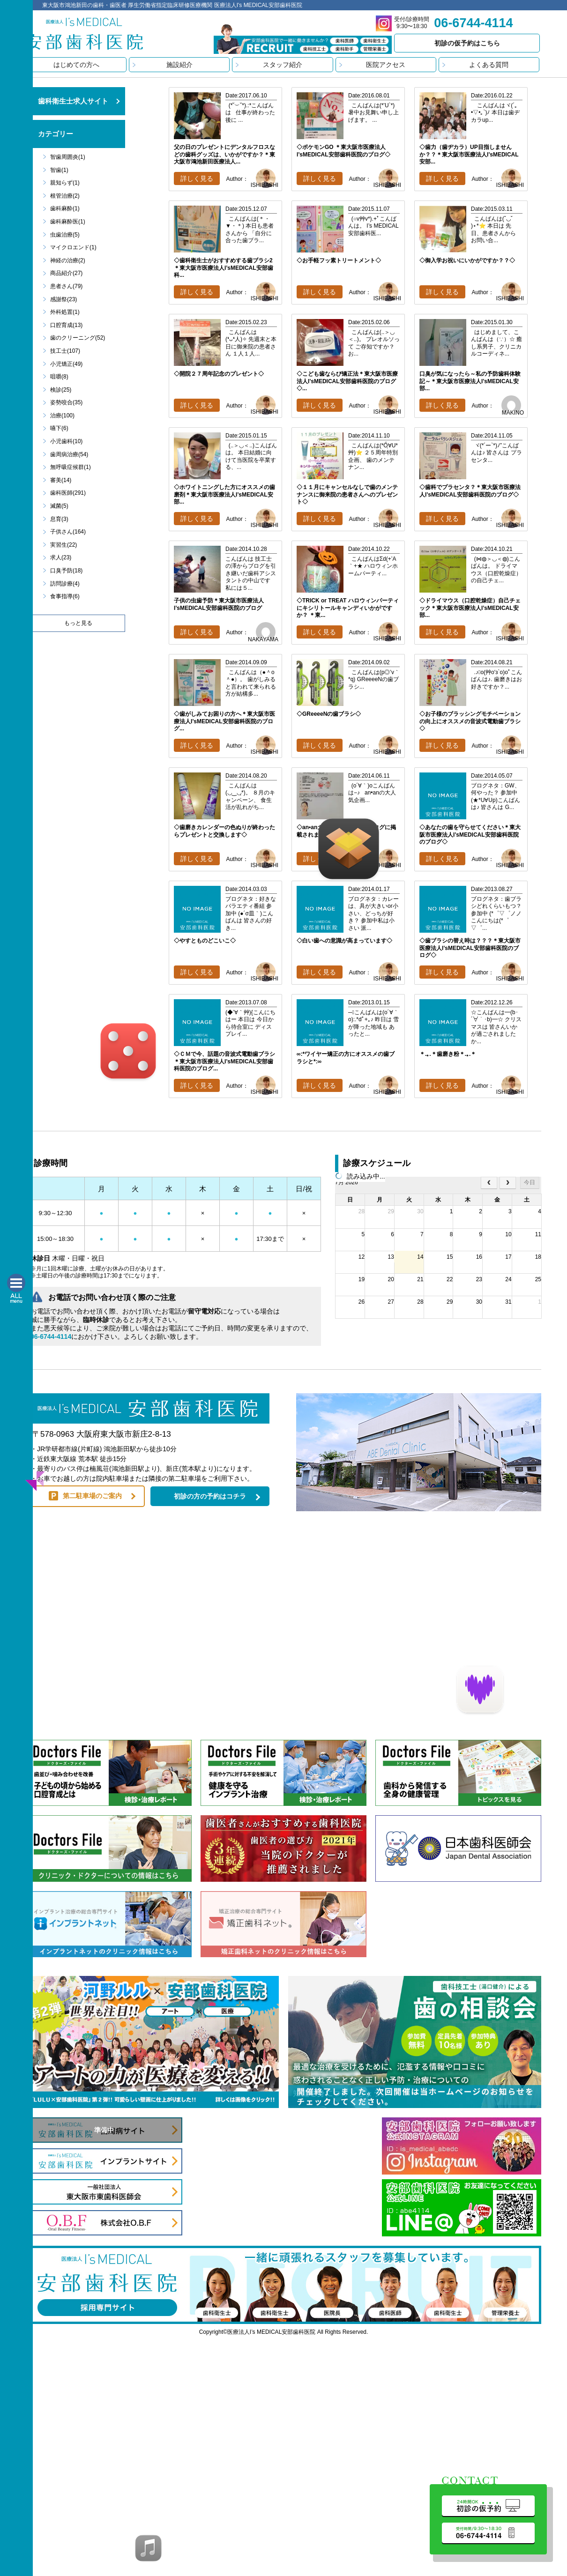  Describe the element at coordinates (349, 849) in the screenshot. I see `open synaptic package manager` at that location.